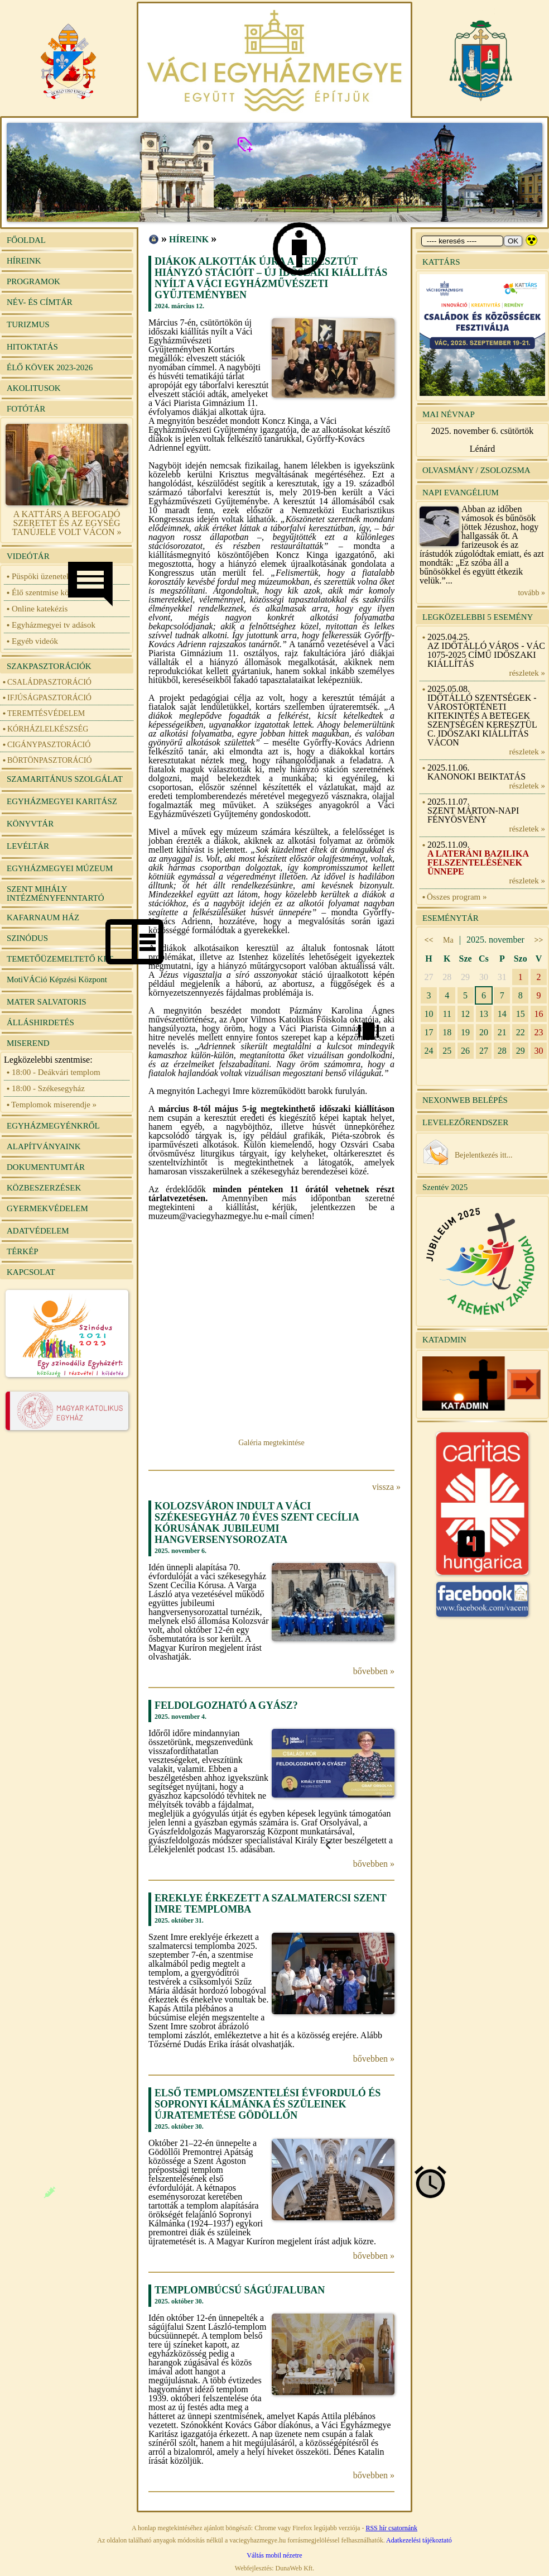 This screenshot has width=549, height=2576. I want to click on set or manage alarms, so click(430, 2182).